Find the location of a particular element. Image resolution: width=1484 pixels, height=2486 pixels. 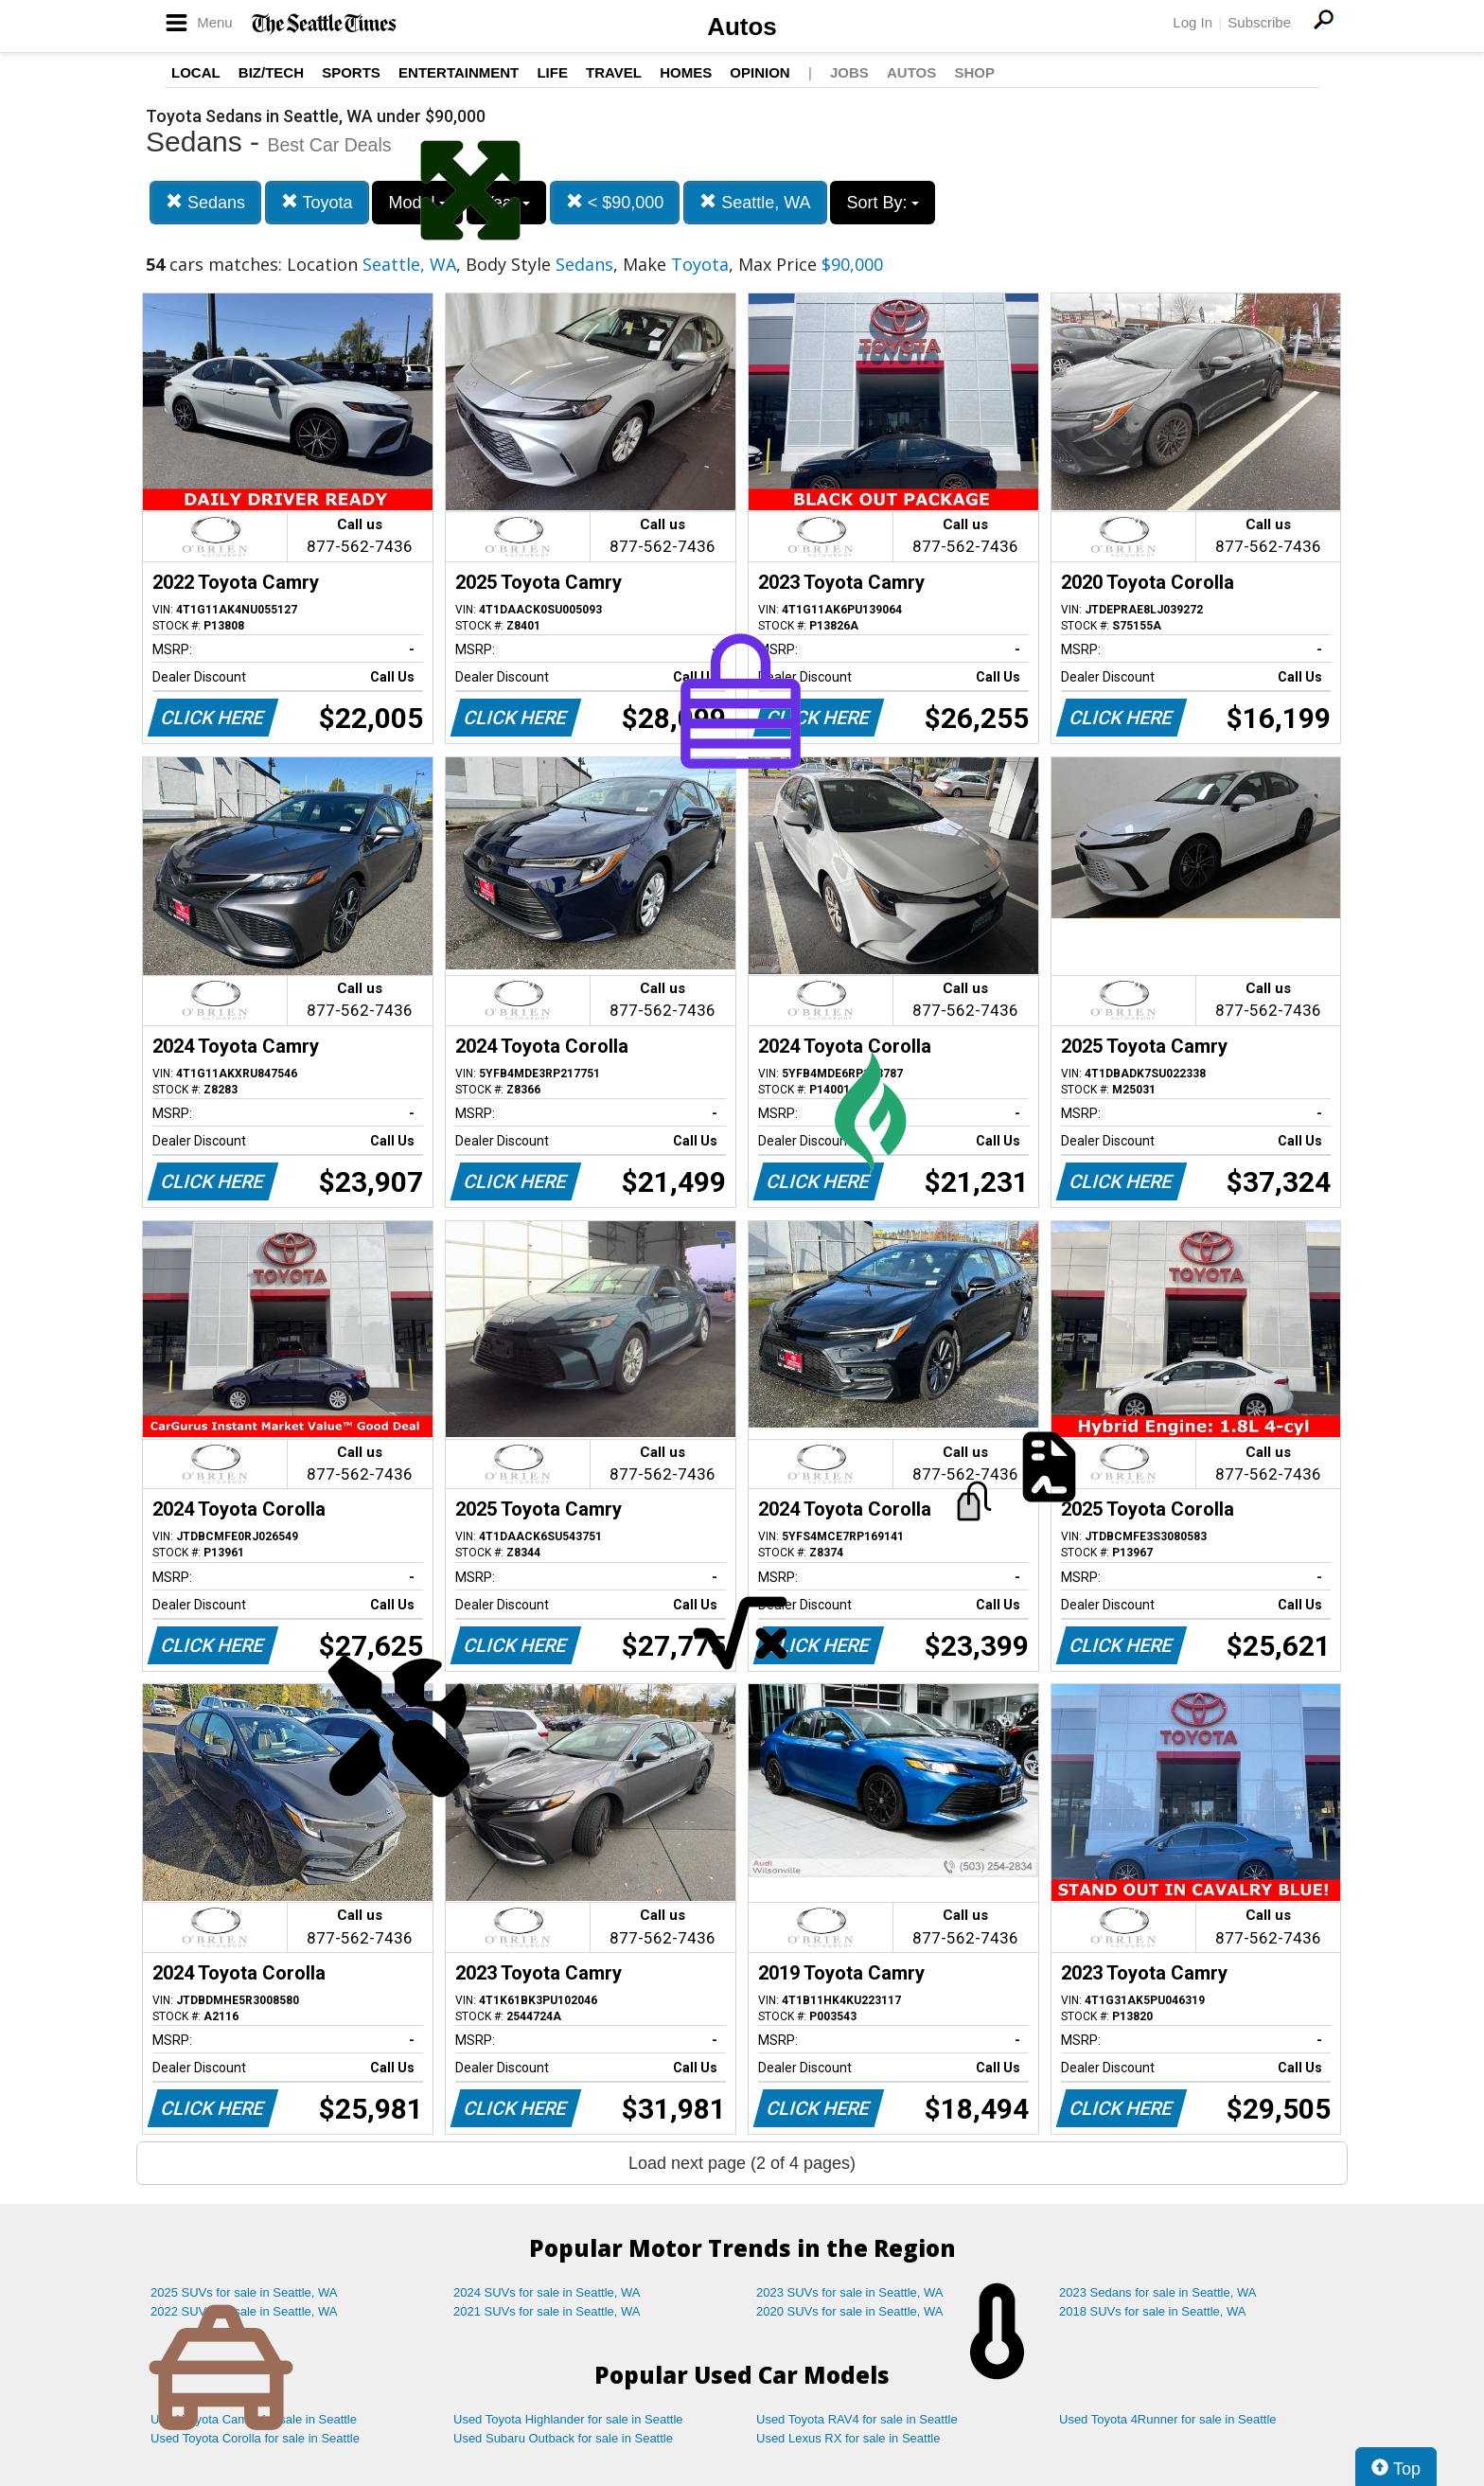

gripfire brand logo is located at coordinates (874, 1113).